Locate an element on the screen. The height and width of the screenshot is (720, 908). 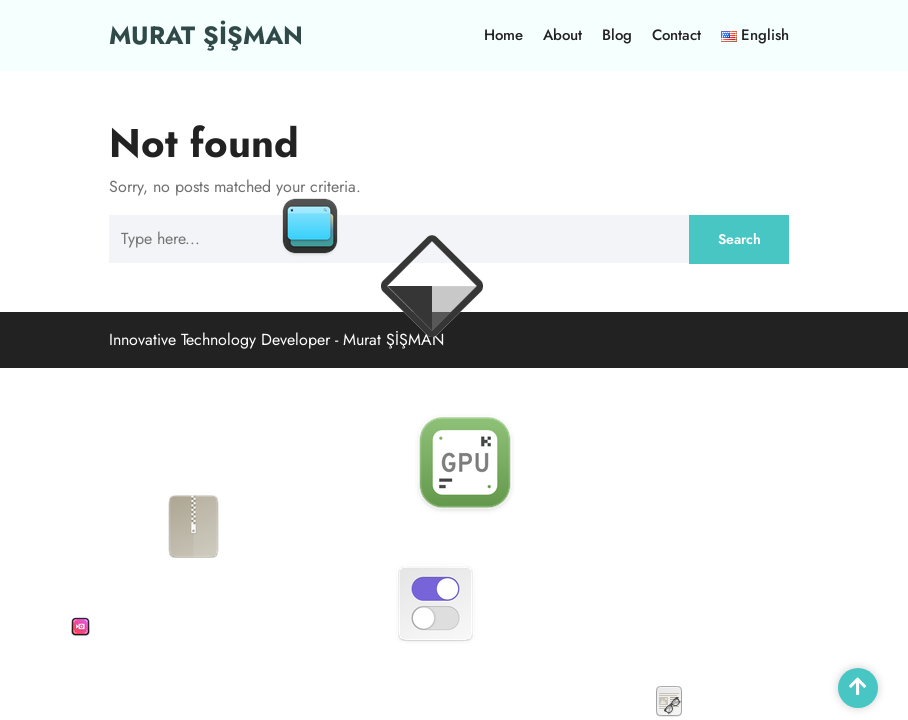
open kooha screen recorder is located at coordinates (80, 626).